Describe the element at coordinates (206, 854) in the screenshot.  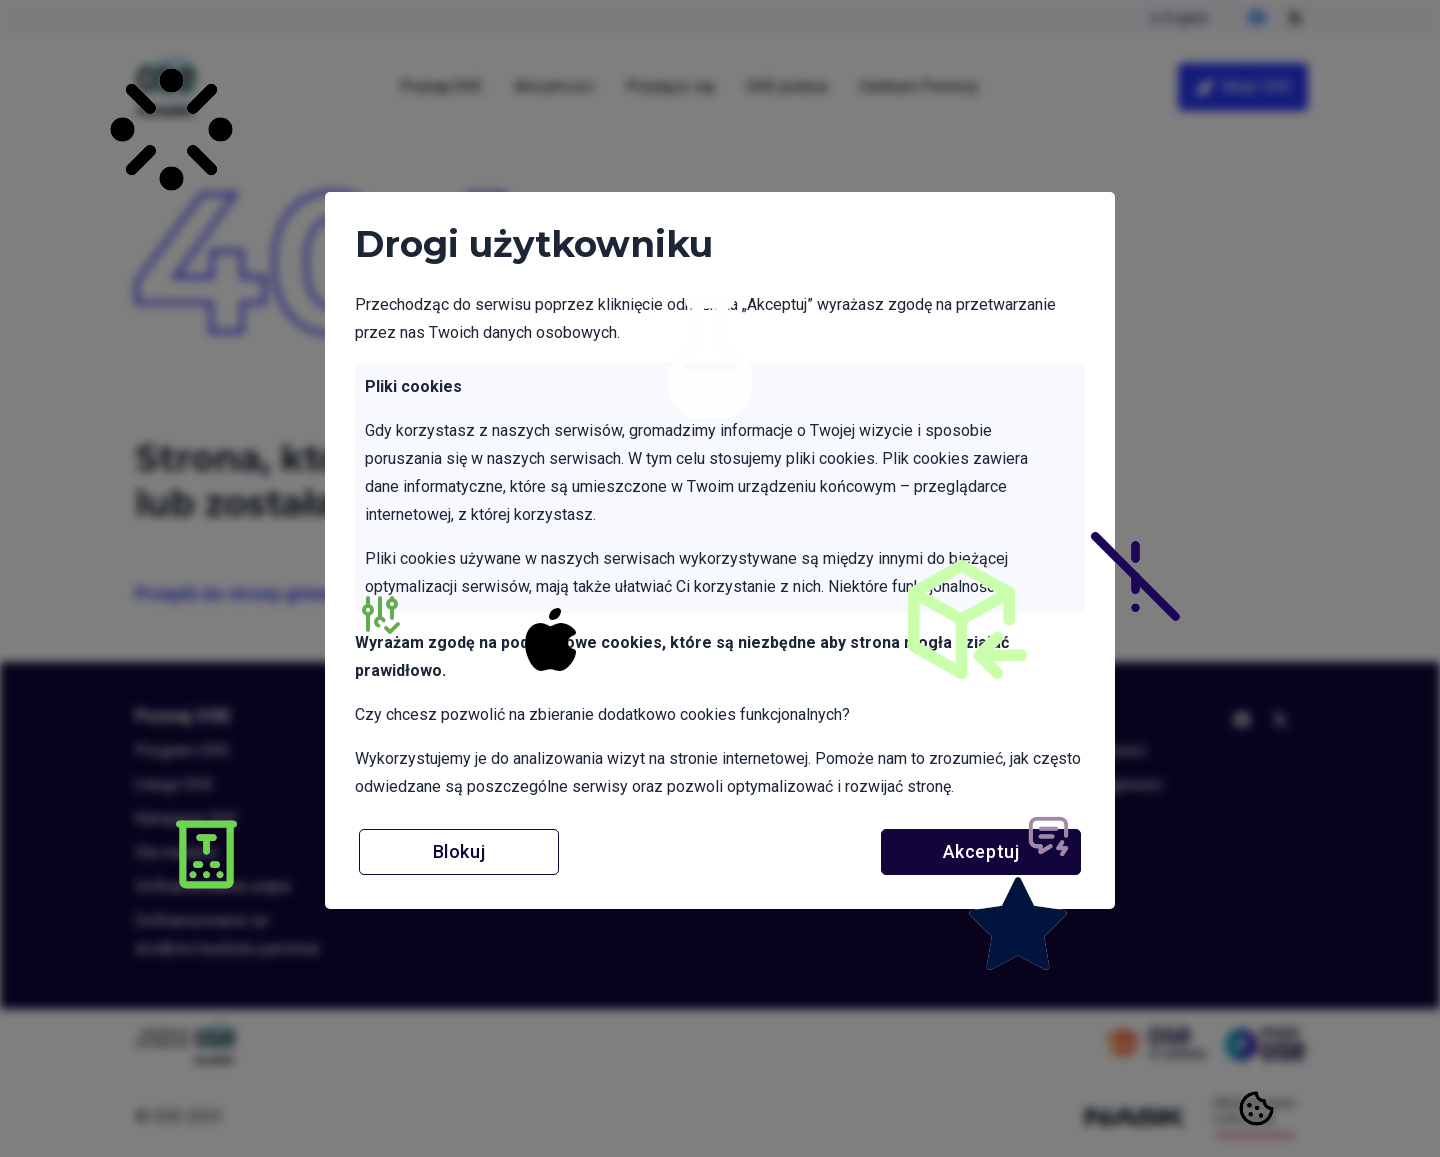
I see `view data table or spreadsheet` at that location.